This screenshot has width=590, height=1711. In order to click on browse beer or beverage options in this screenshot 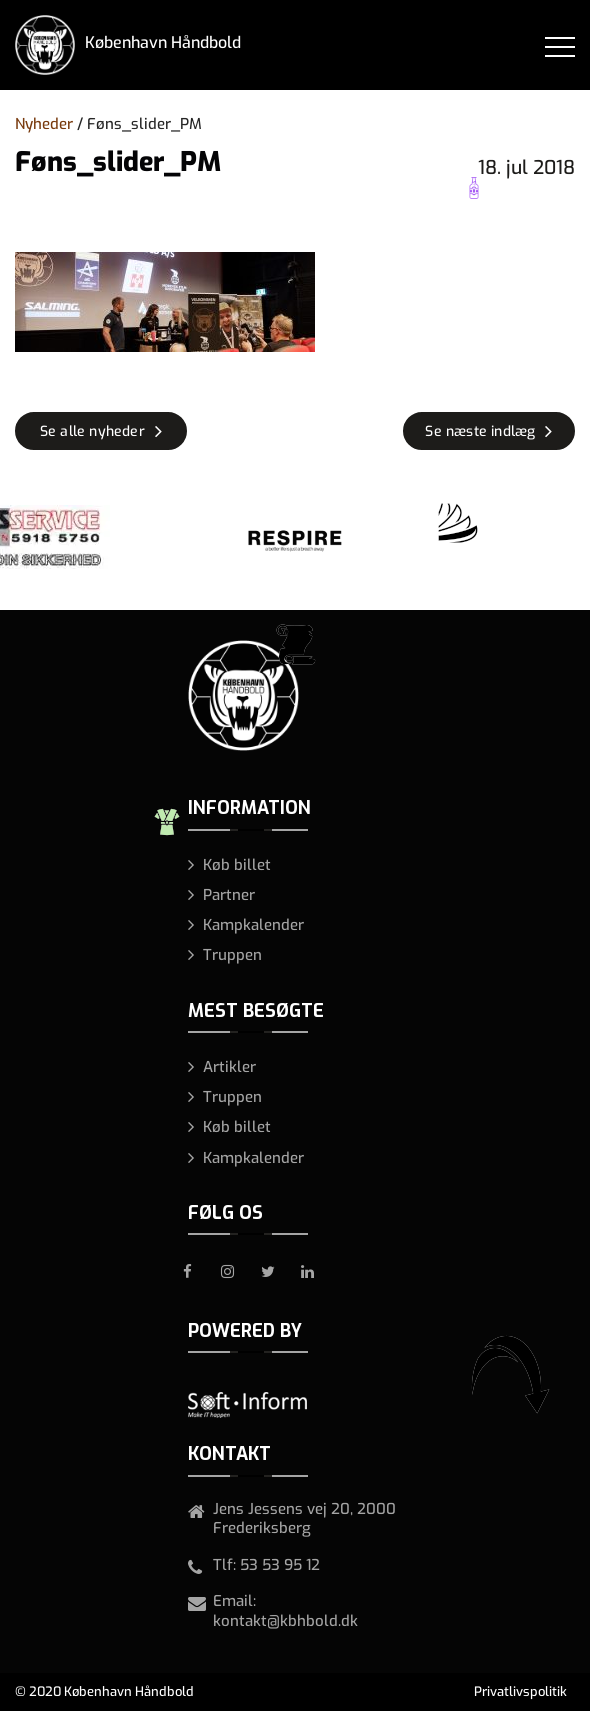, I will do `click(474, 188)`.